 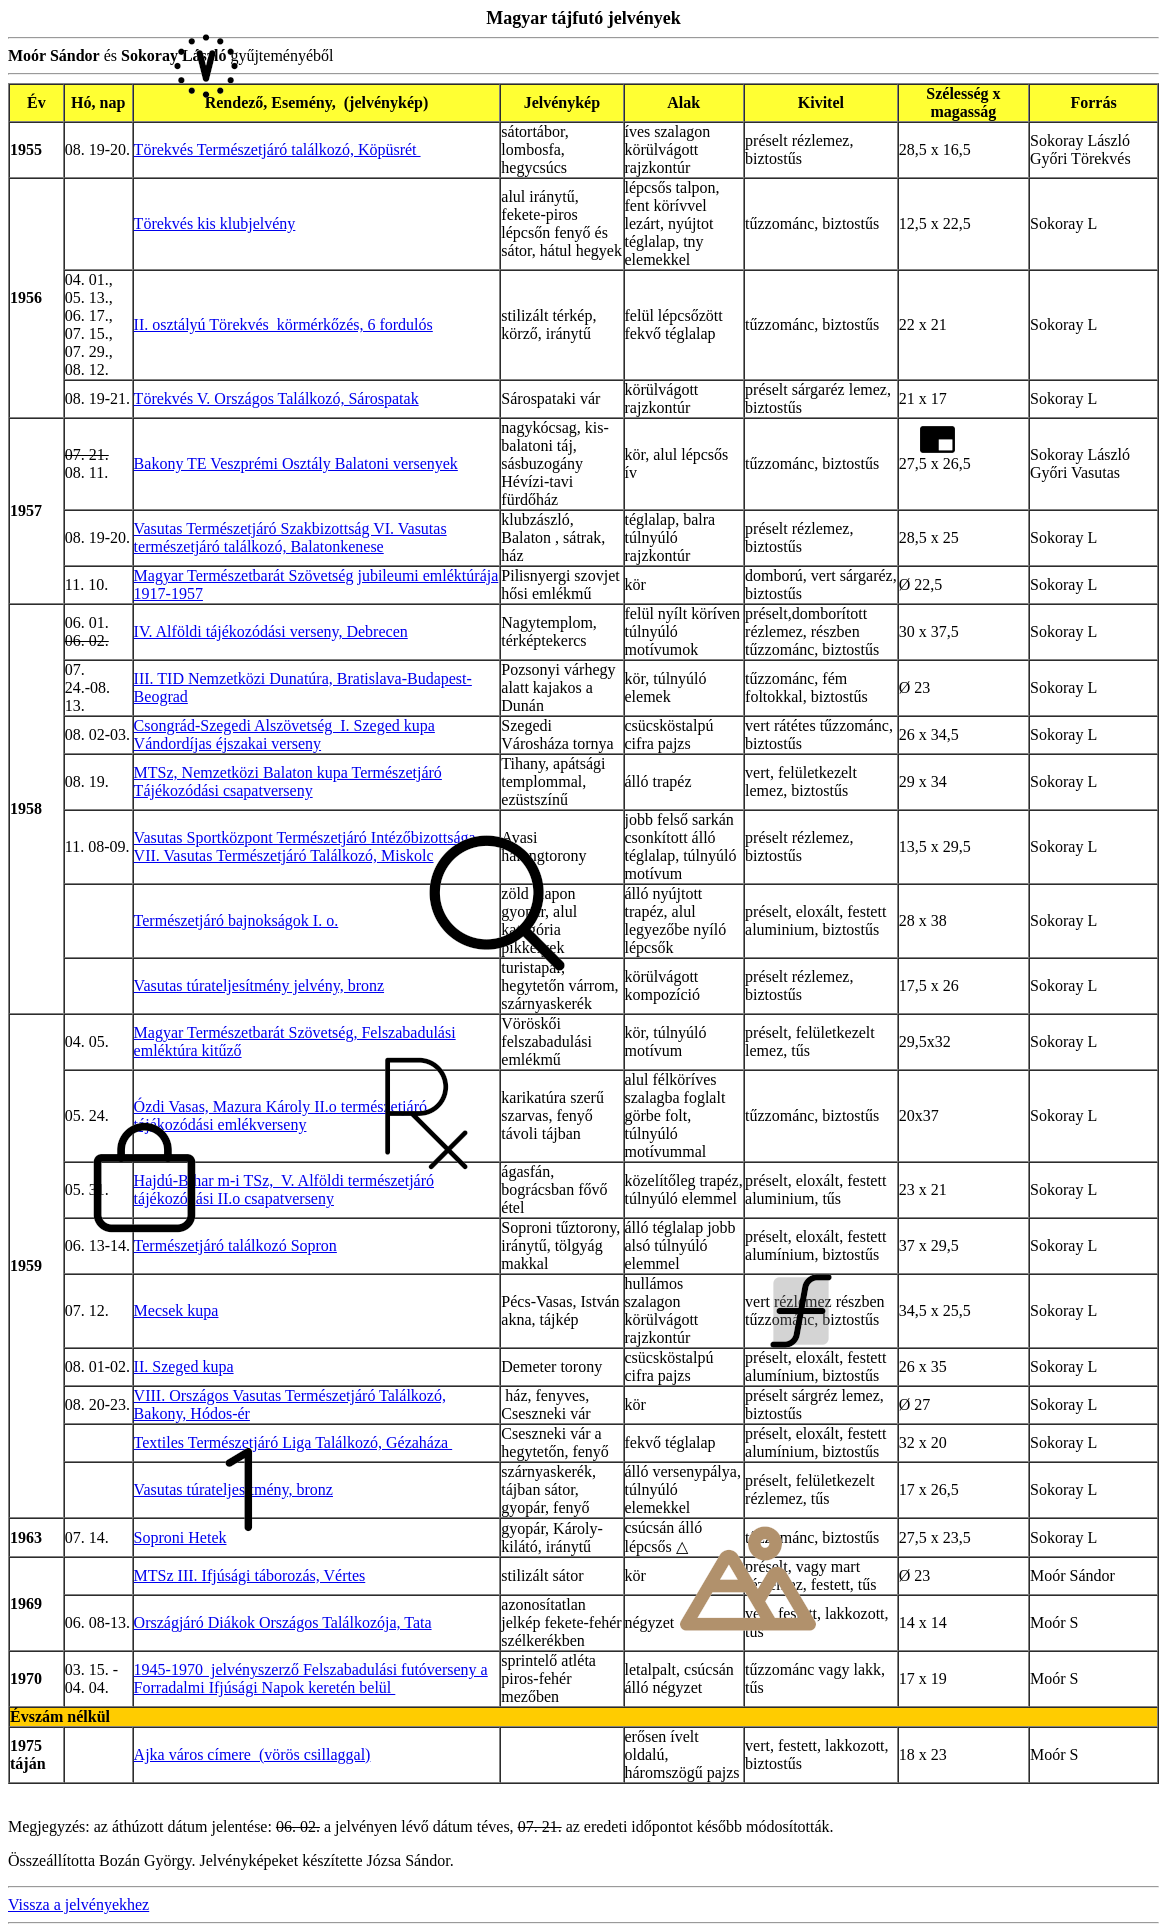 I want to click on view your shopping bag, so click(x=144, y=1177).